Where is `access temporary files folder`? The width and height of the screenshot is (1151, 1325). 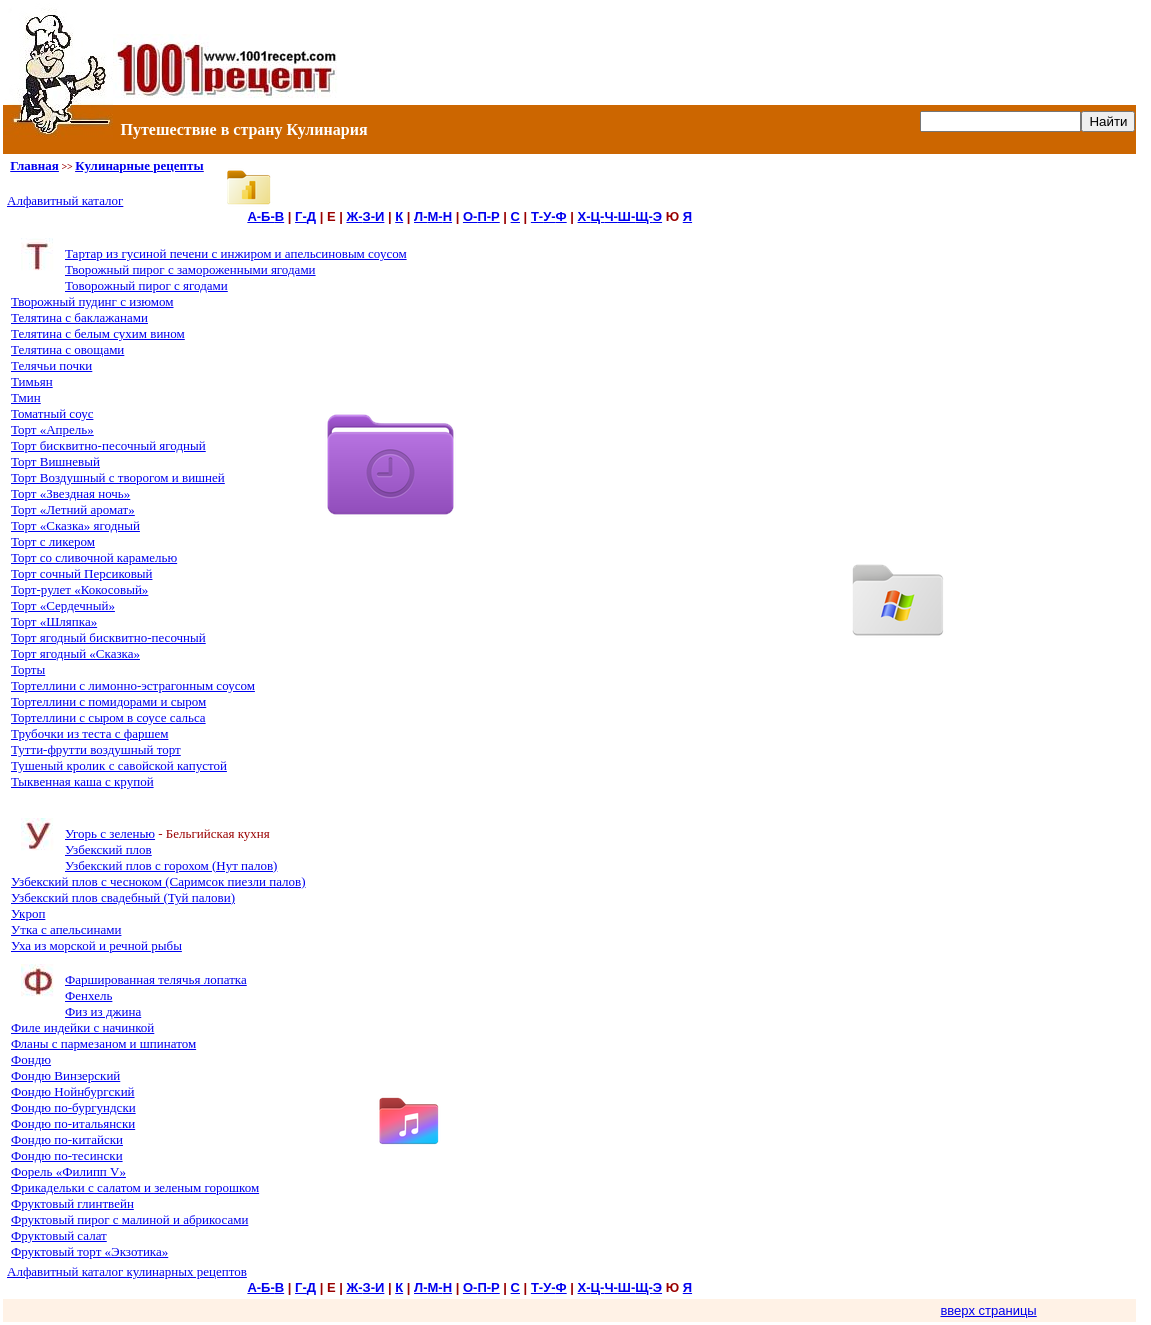 access temporary files folder is located at coordinates (390, 464).